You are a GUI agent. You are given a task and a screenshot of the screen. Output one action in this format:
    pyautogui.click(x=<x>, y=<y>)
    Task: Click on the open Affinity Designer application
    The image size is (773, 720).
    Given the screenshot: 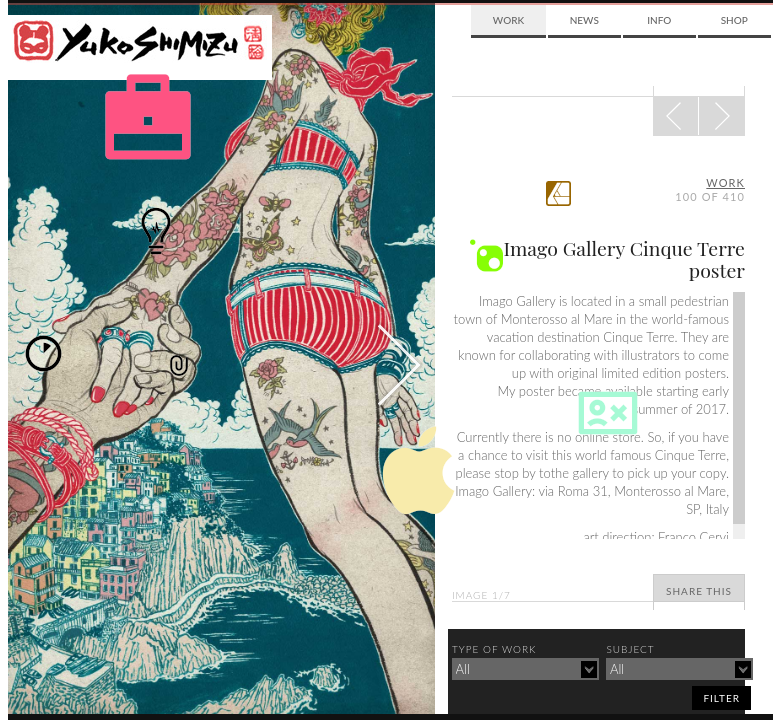 What is the action you would take?
    pyautogui.click(x=558, y=193)
    